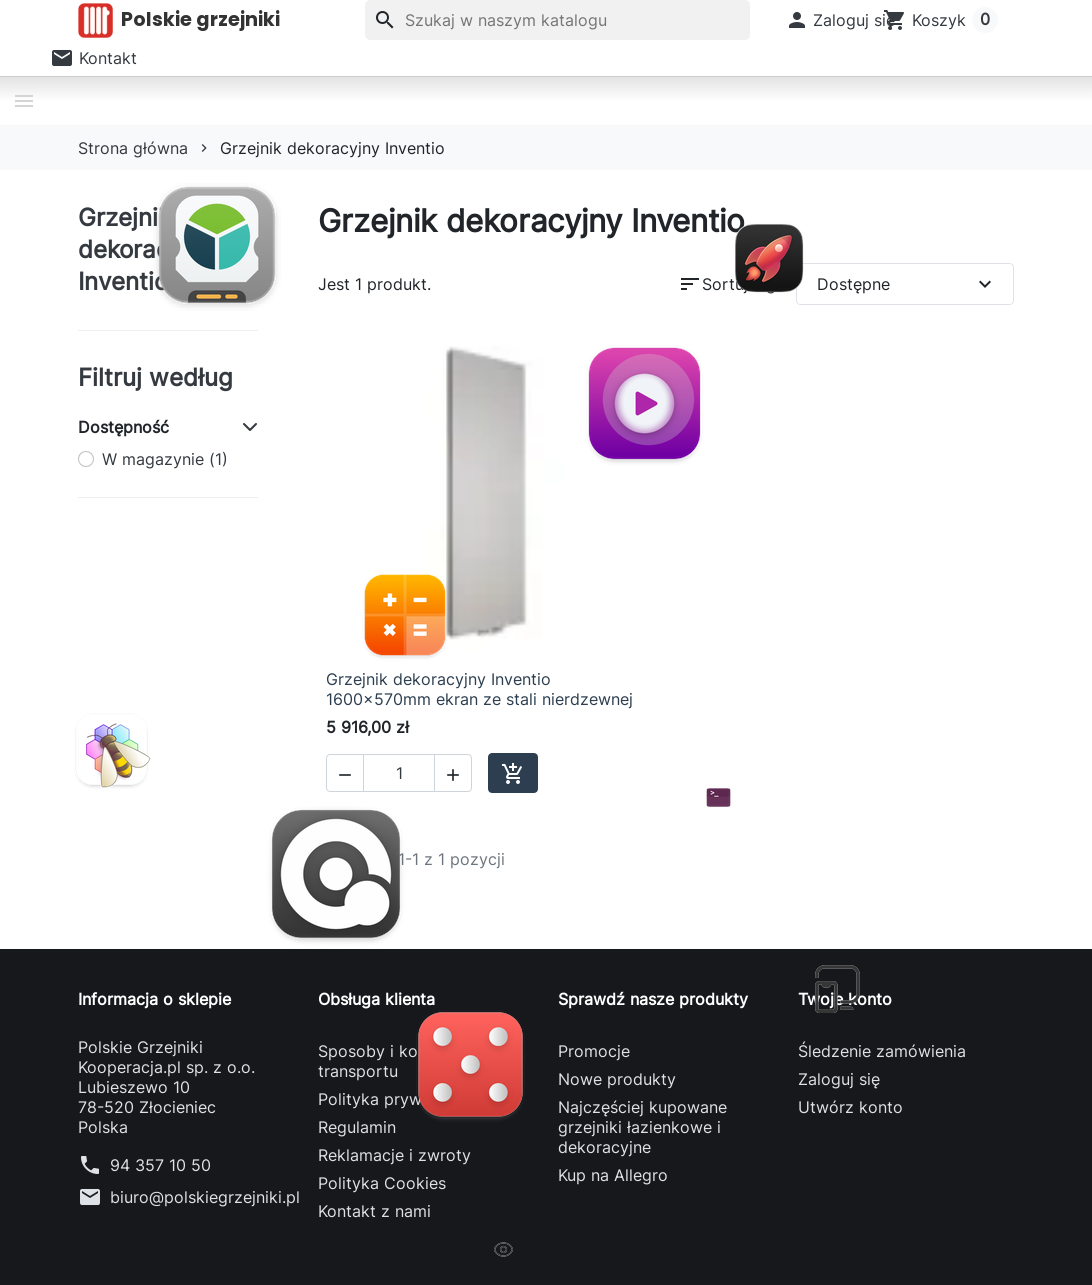  I want to click on link or sync devices together, so click(837, 987).